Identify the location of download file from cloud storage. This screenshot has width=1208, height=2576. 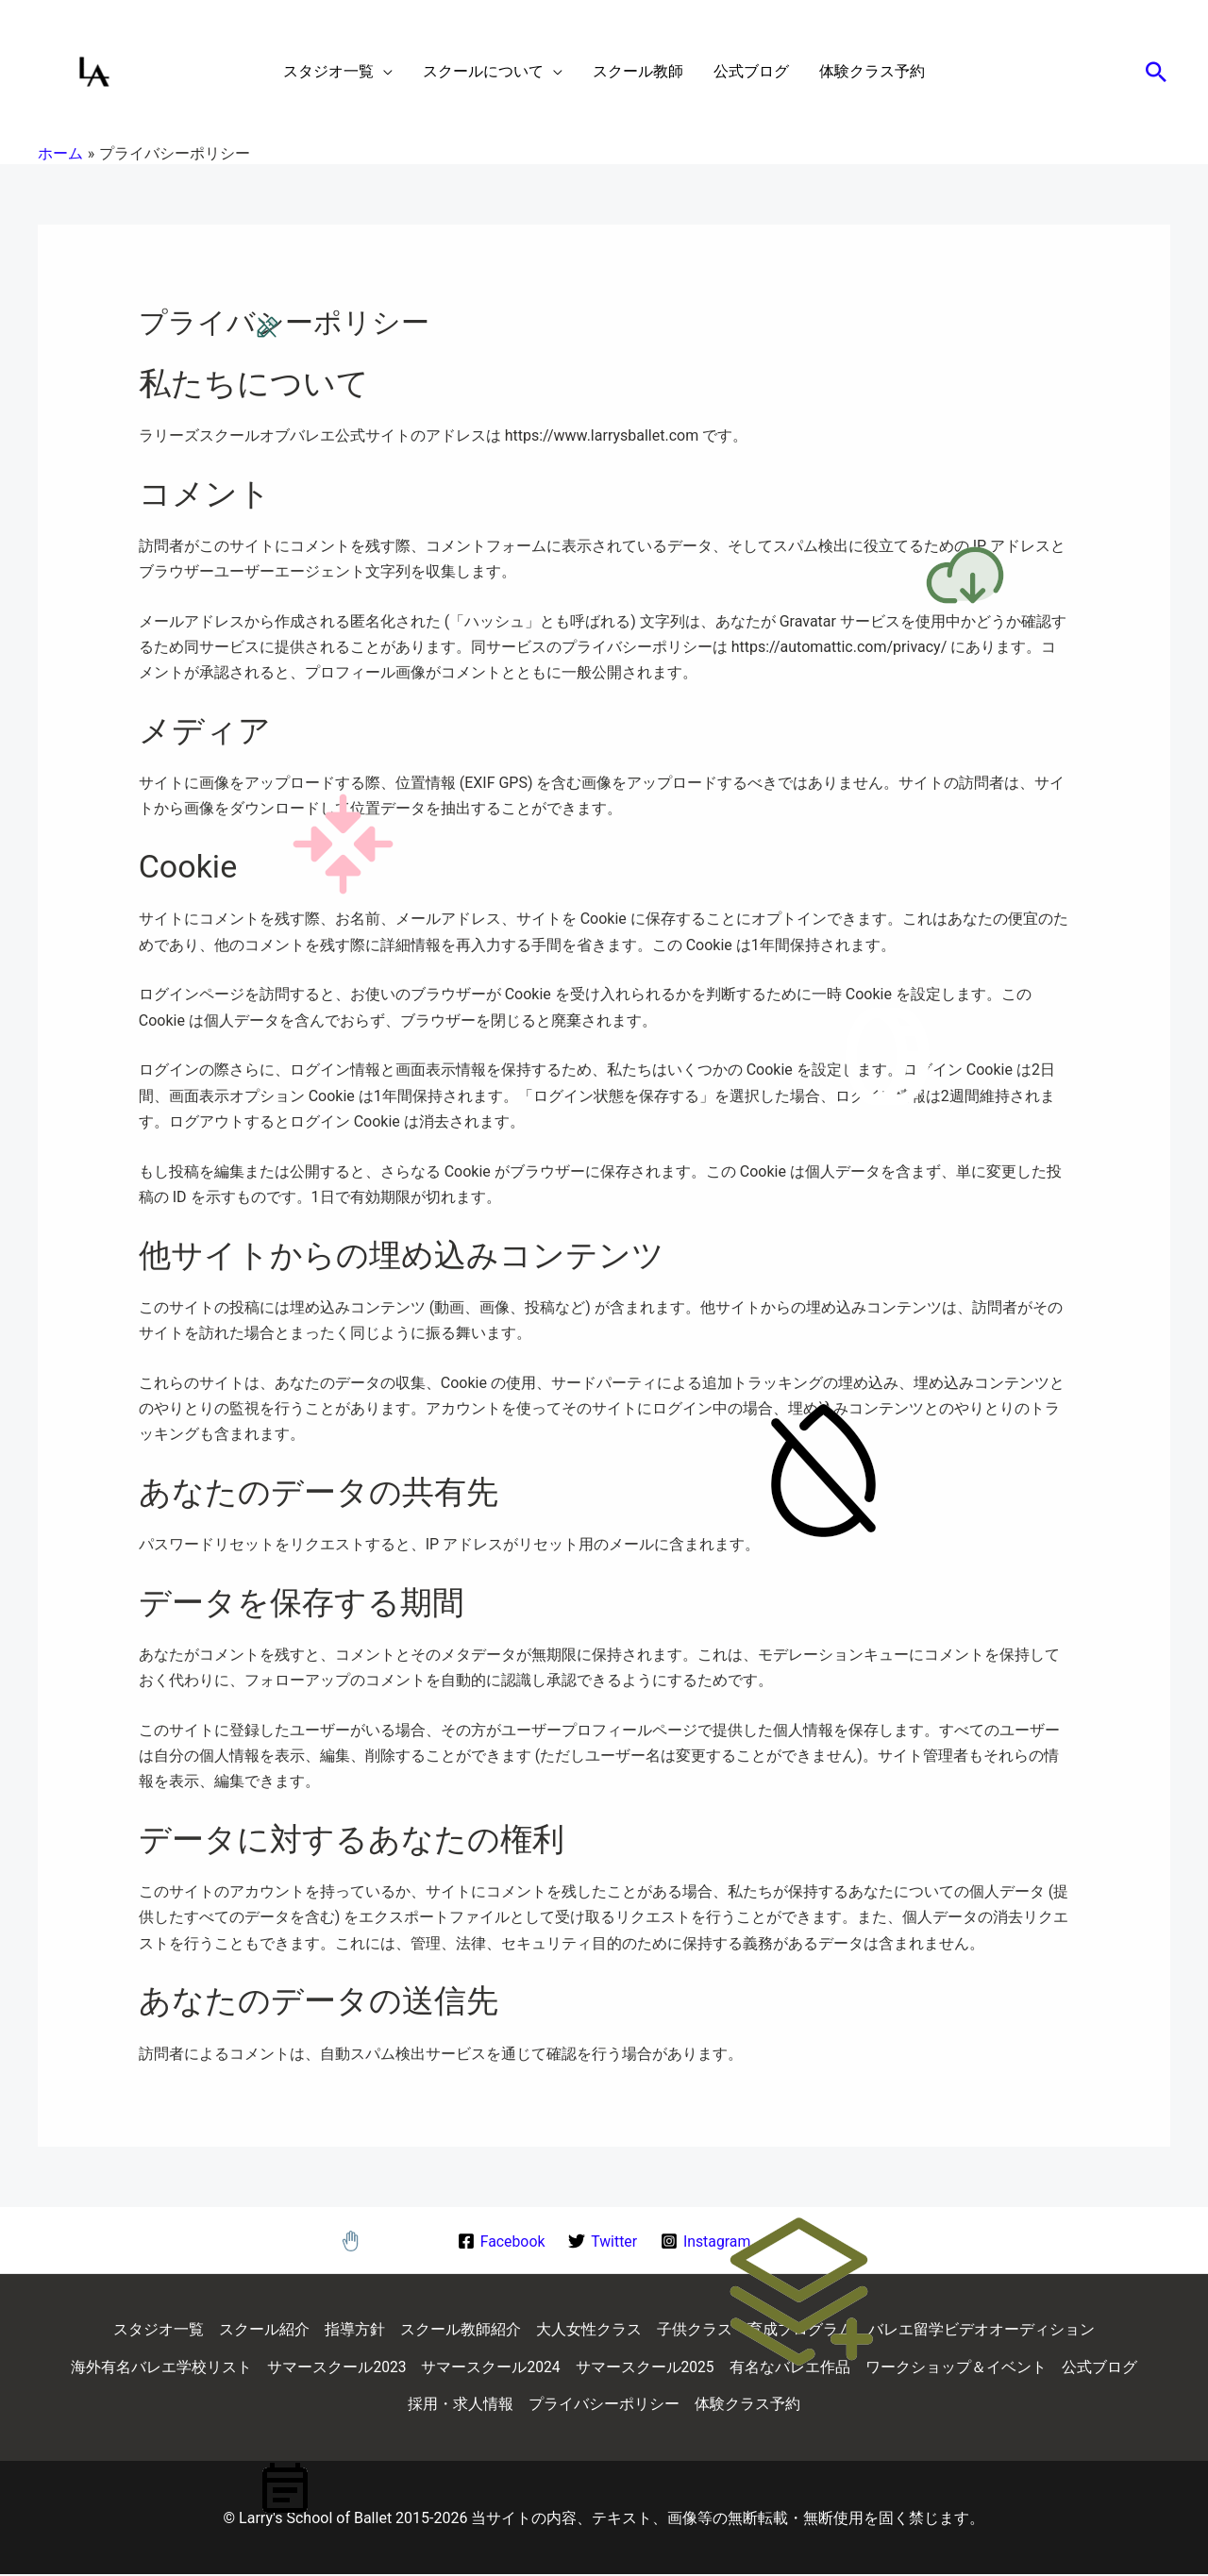
(965, 575).